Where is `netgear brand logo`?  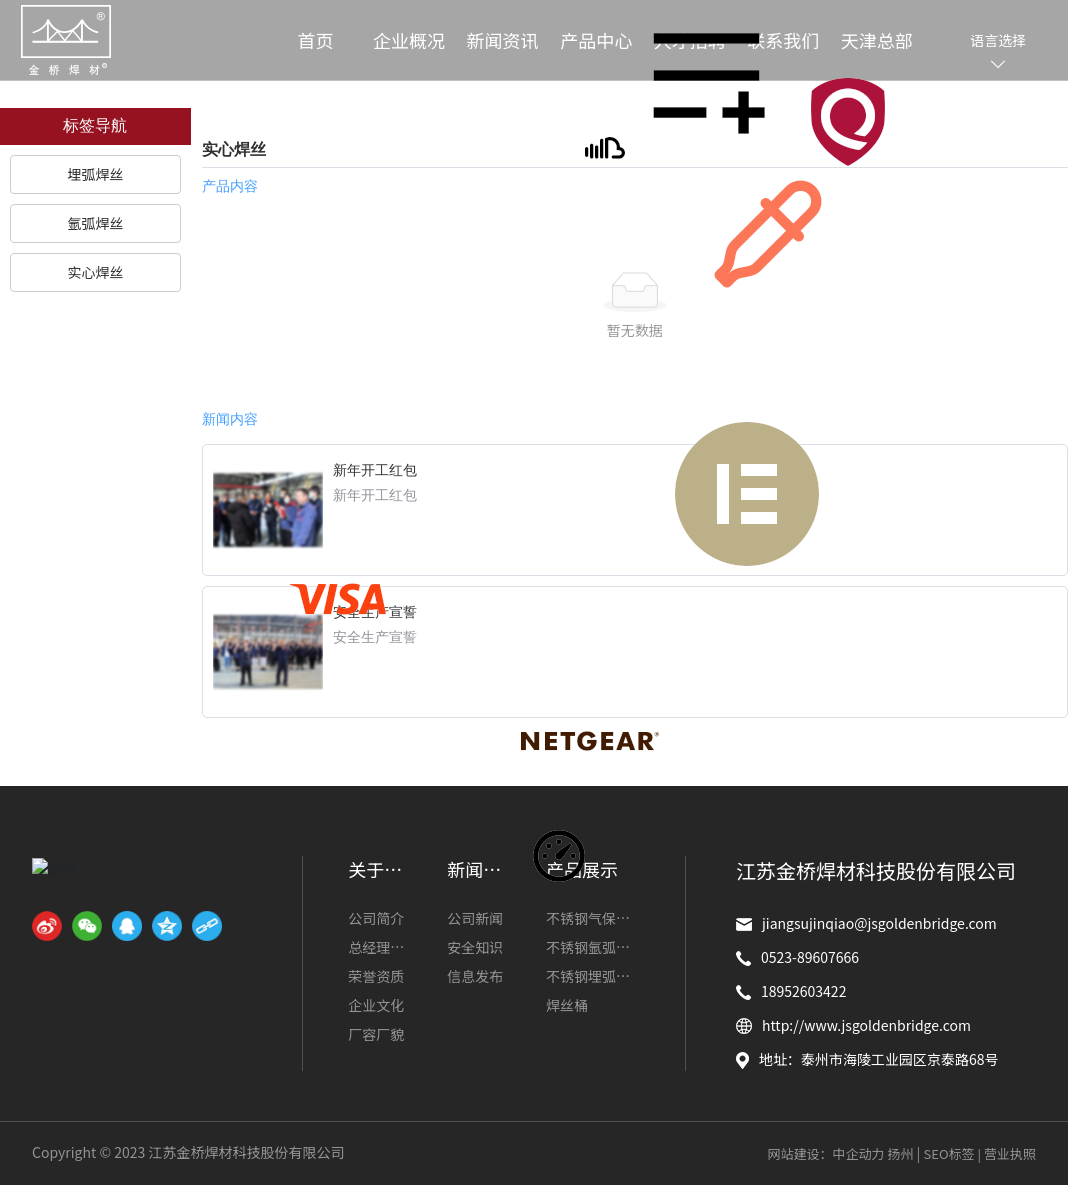 netgear brand logo is located at coordinates (590, 741).